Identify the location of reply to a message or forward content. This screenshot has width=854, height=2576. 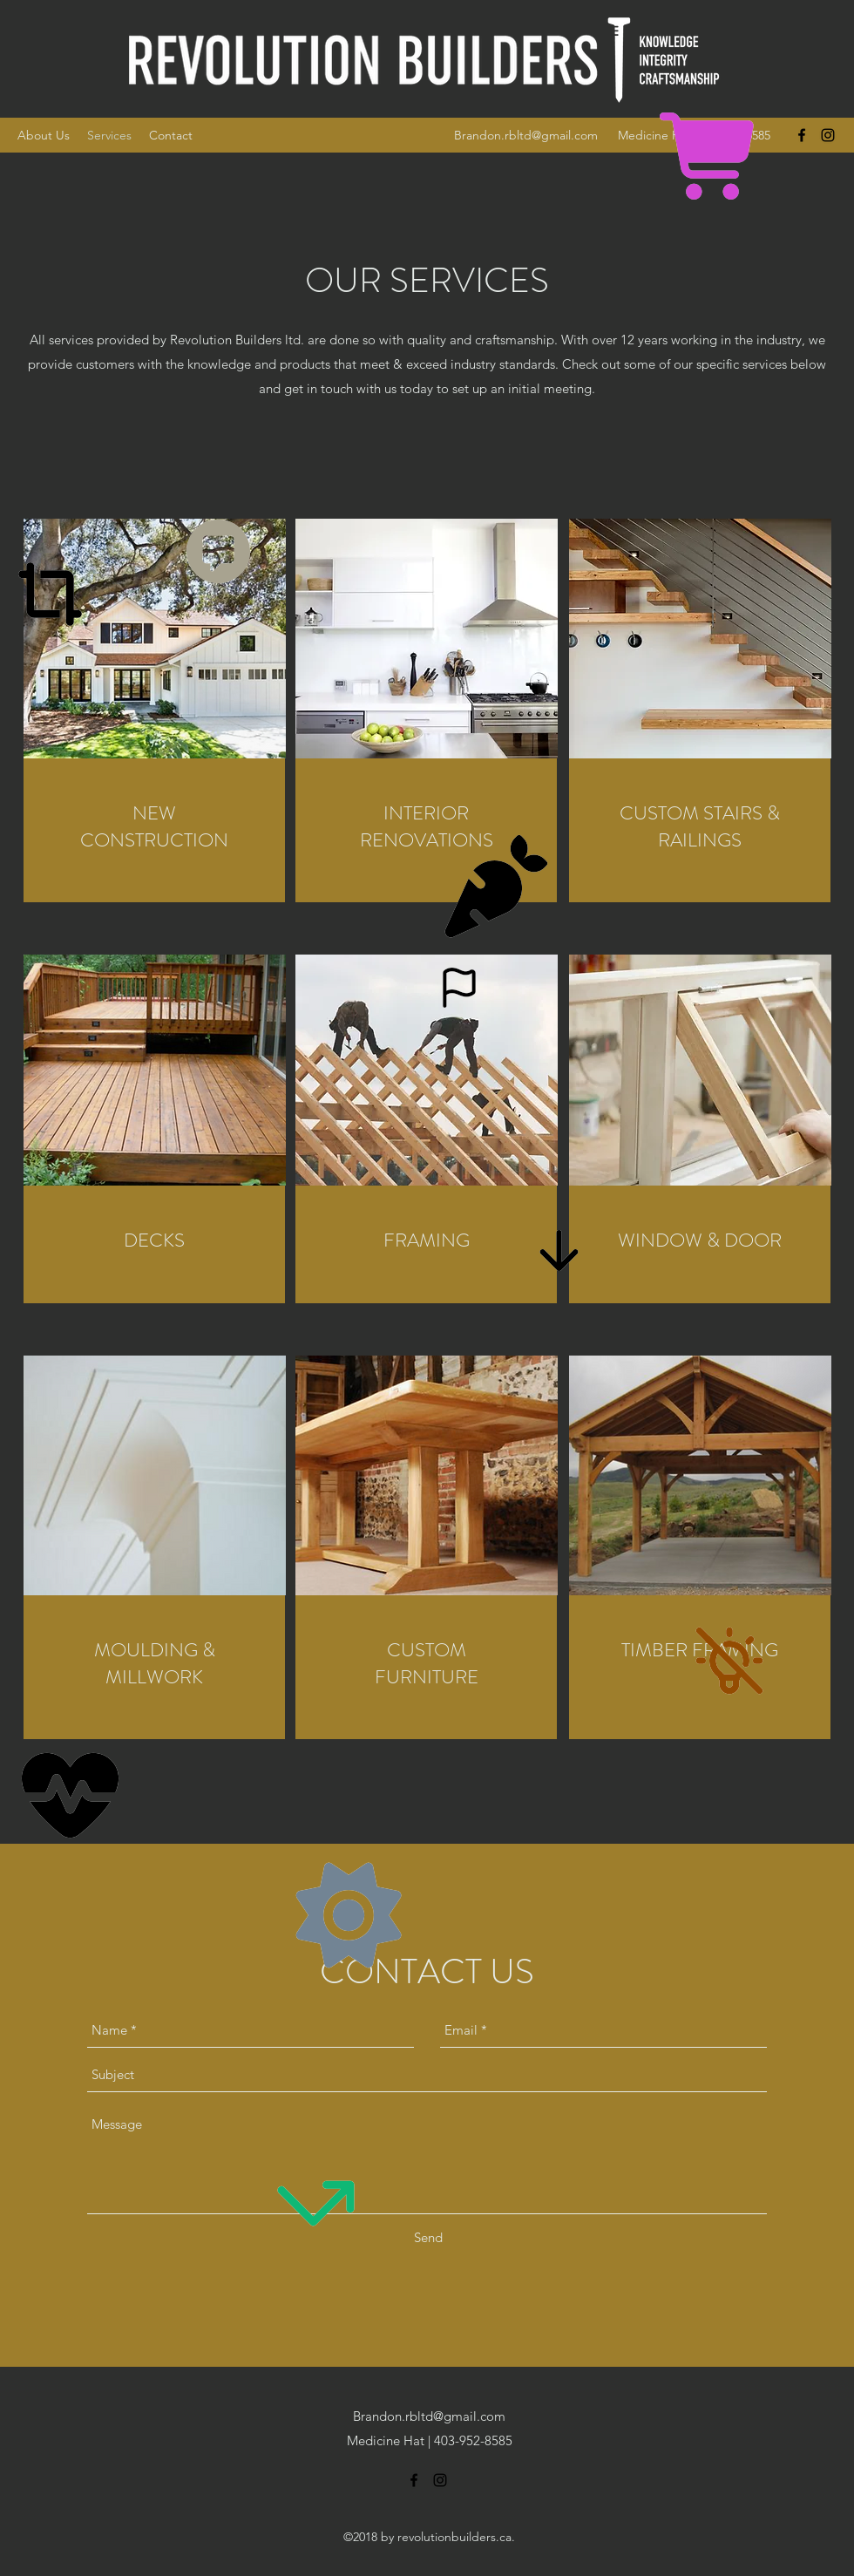
(315, 2200).